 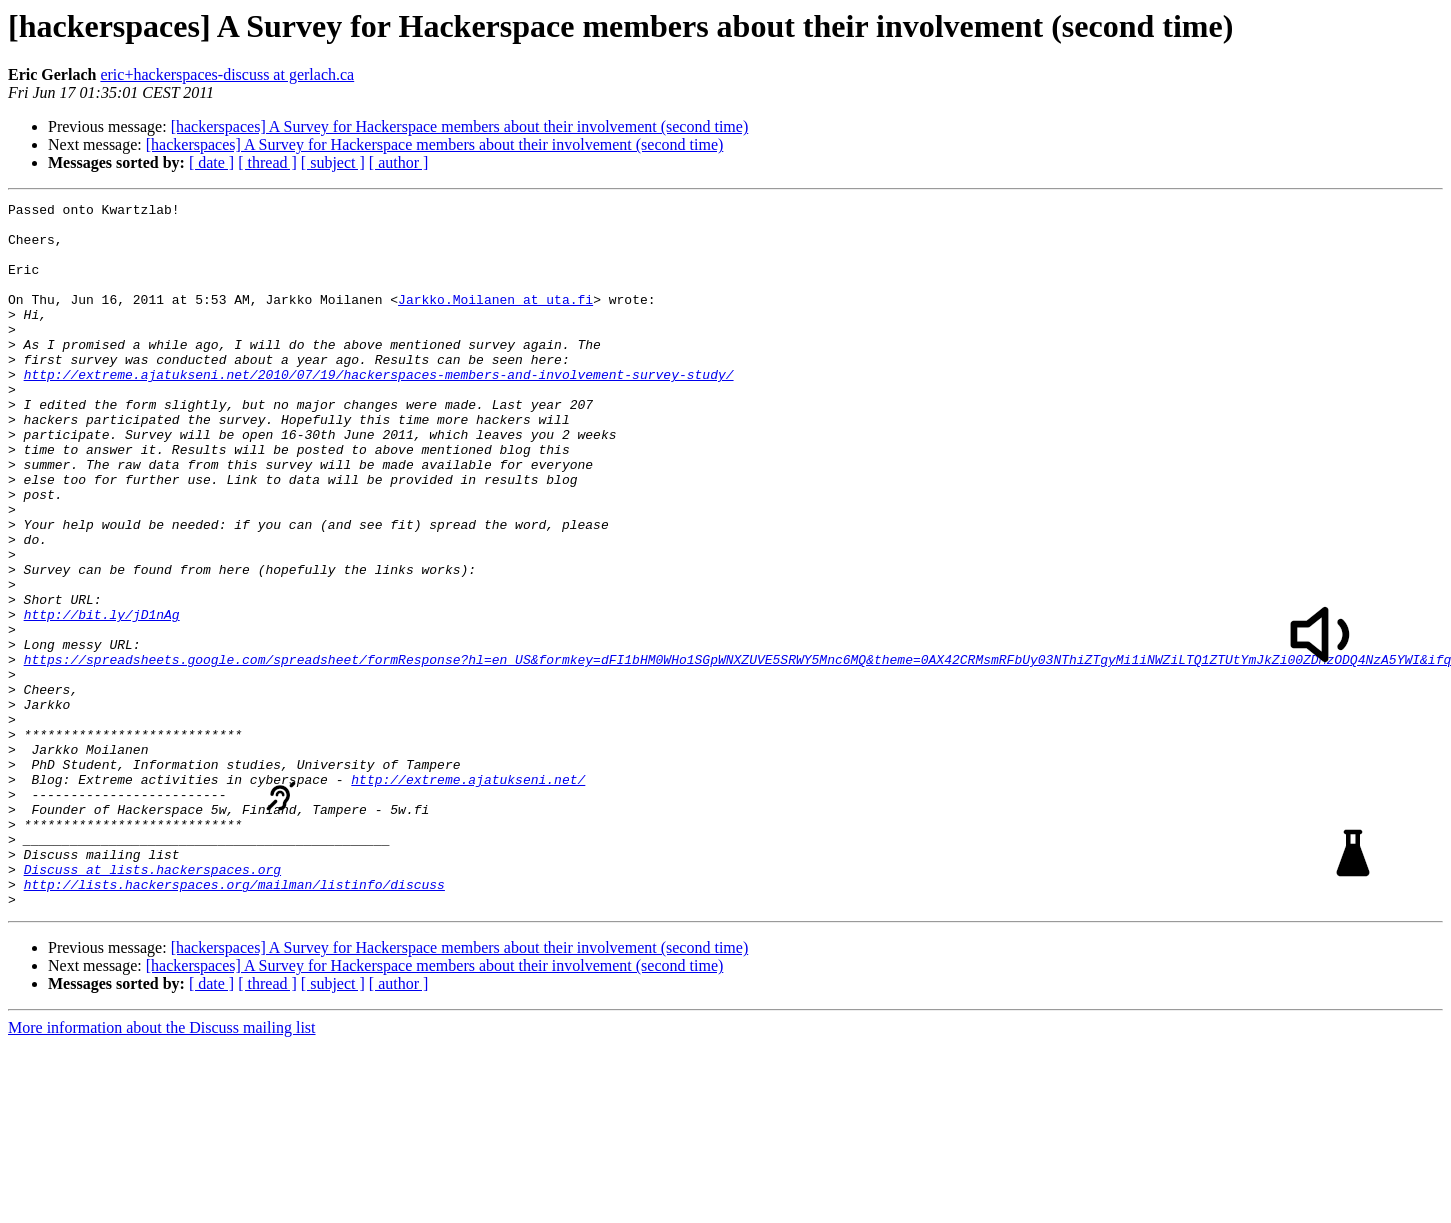 What do you see at coordinates (1328, 634) in the screenshot?
I see `adjust volume to low level` at bounding box center [1328, 634].